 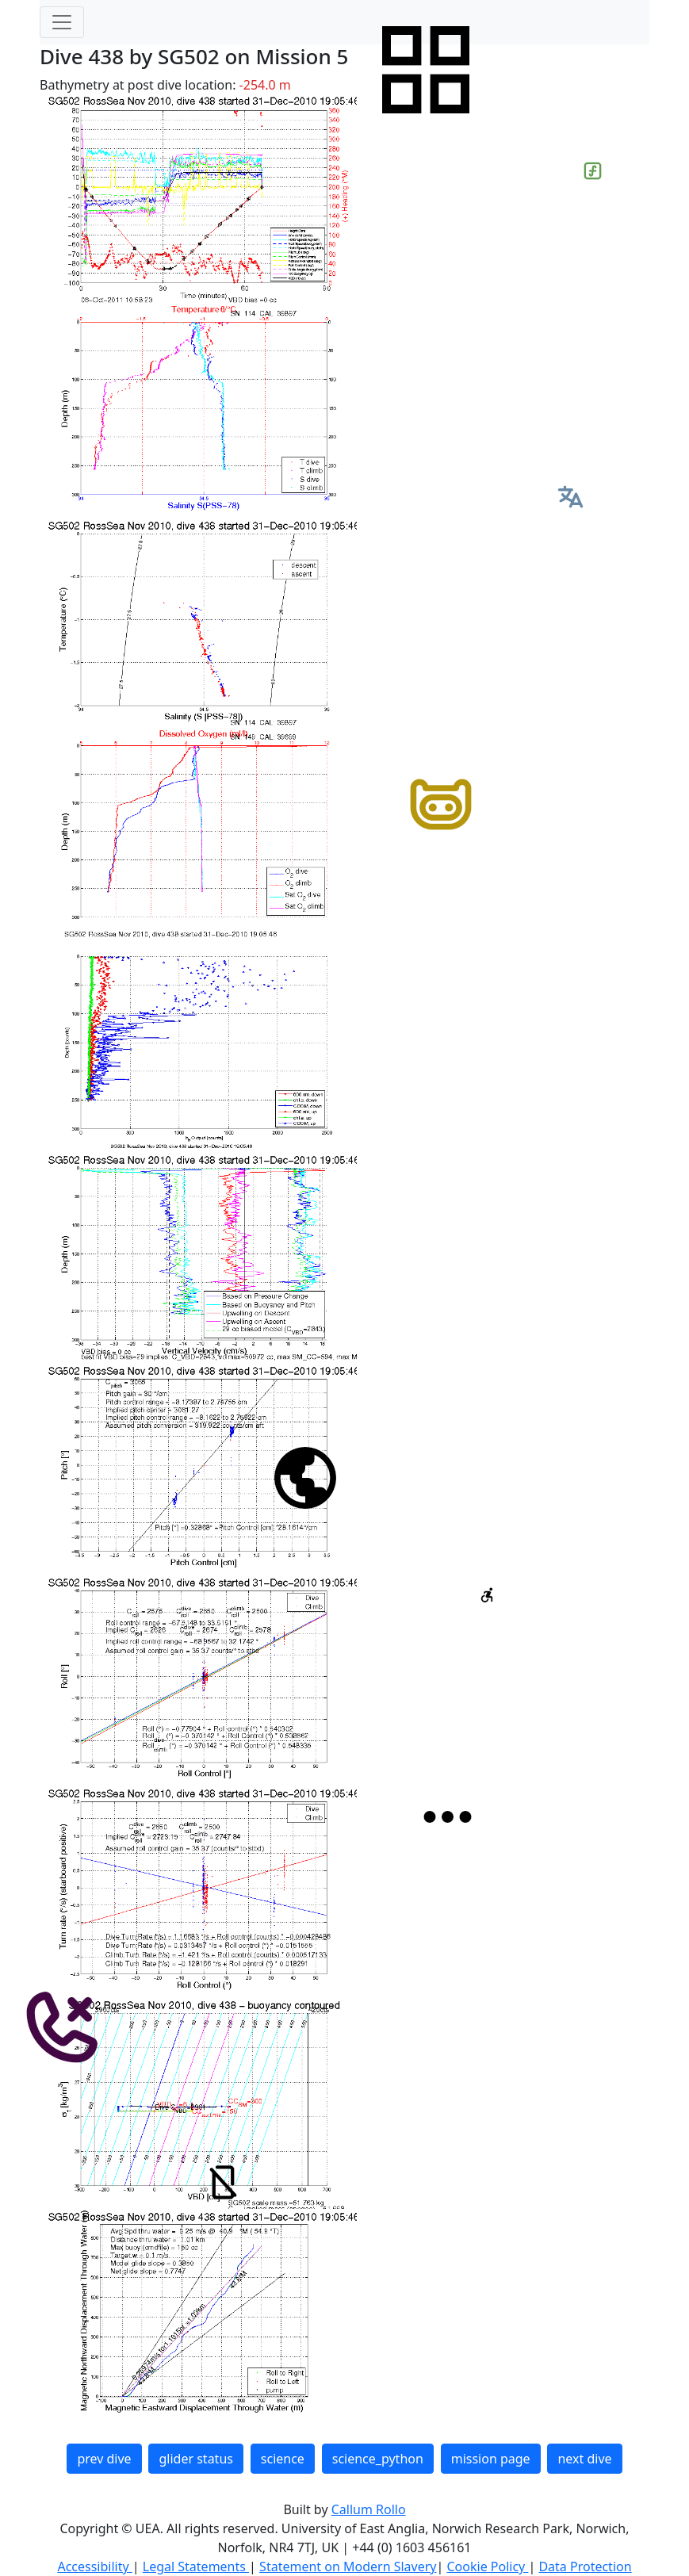 What do you see at coordinates (223, 2182) in the screenshot?
I see `mobile device unavailable or disconnected` at bounding box center [223, 2182].